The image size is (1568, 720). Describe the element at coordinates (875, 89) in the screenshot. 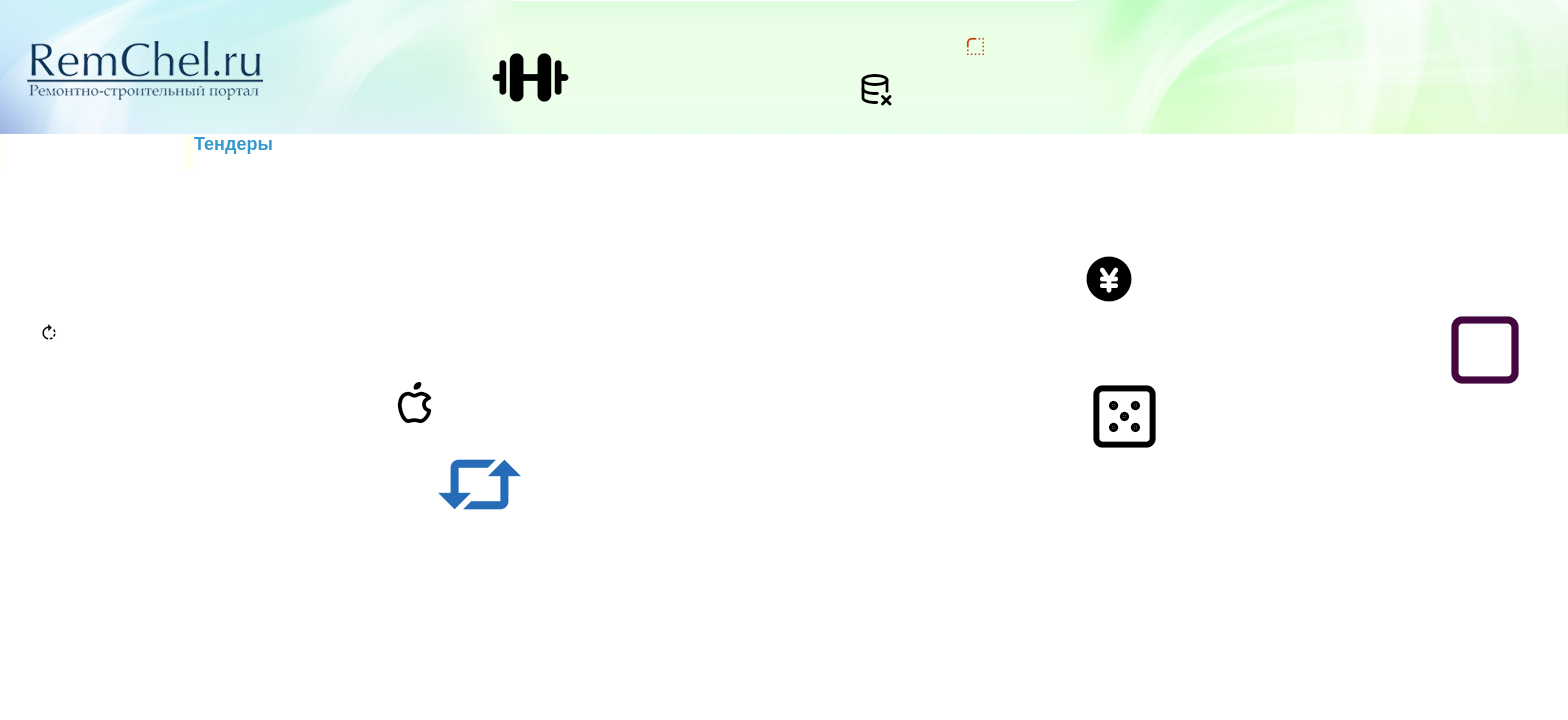

I see `delete or remove a database` at that location.